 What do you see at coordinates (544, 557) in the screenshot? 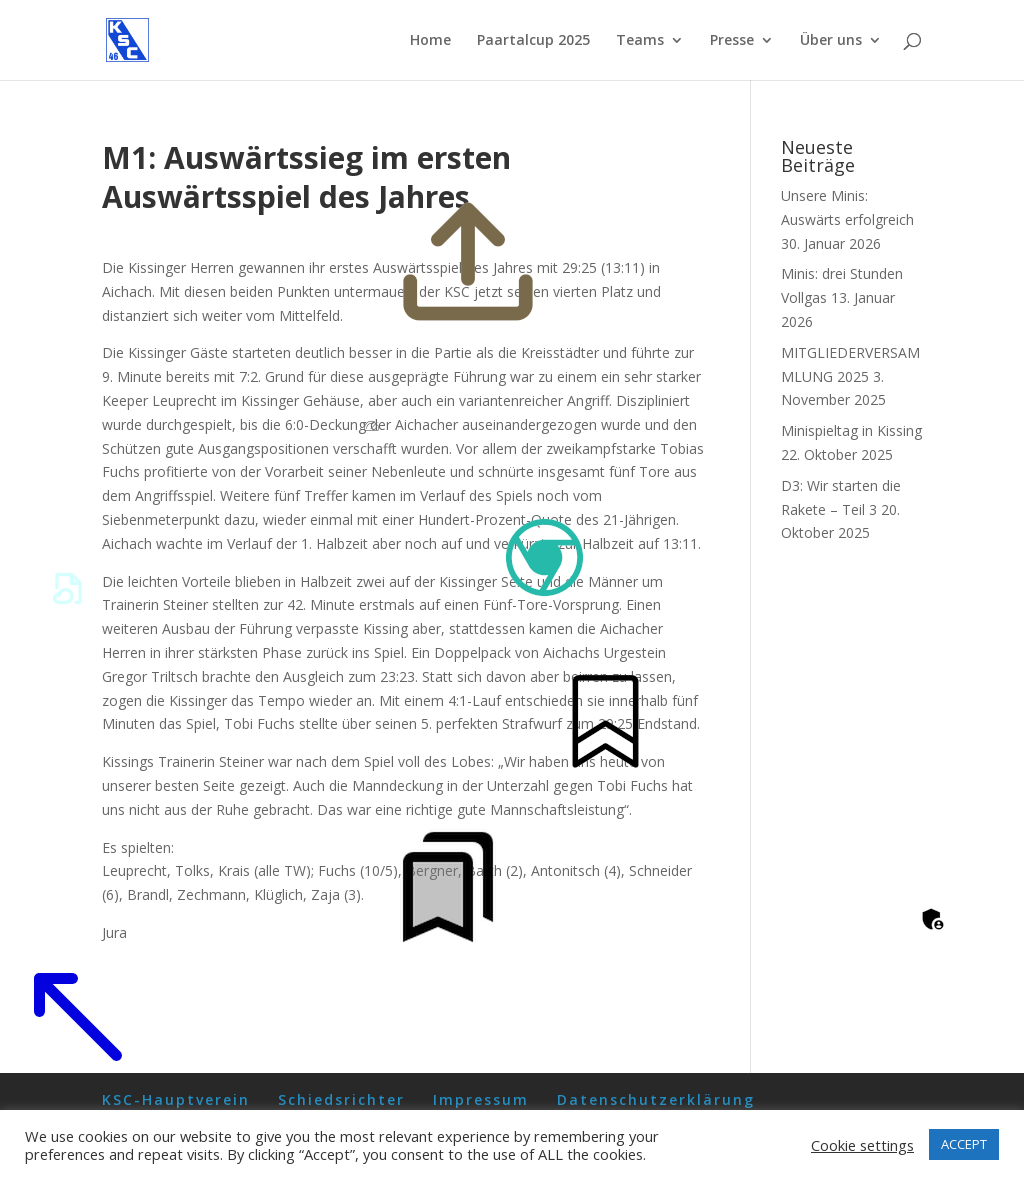
I see `open Google Chrome browser` at bounding box center [544, 557].